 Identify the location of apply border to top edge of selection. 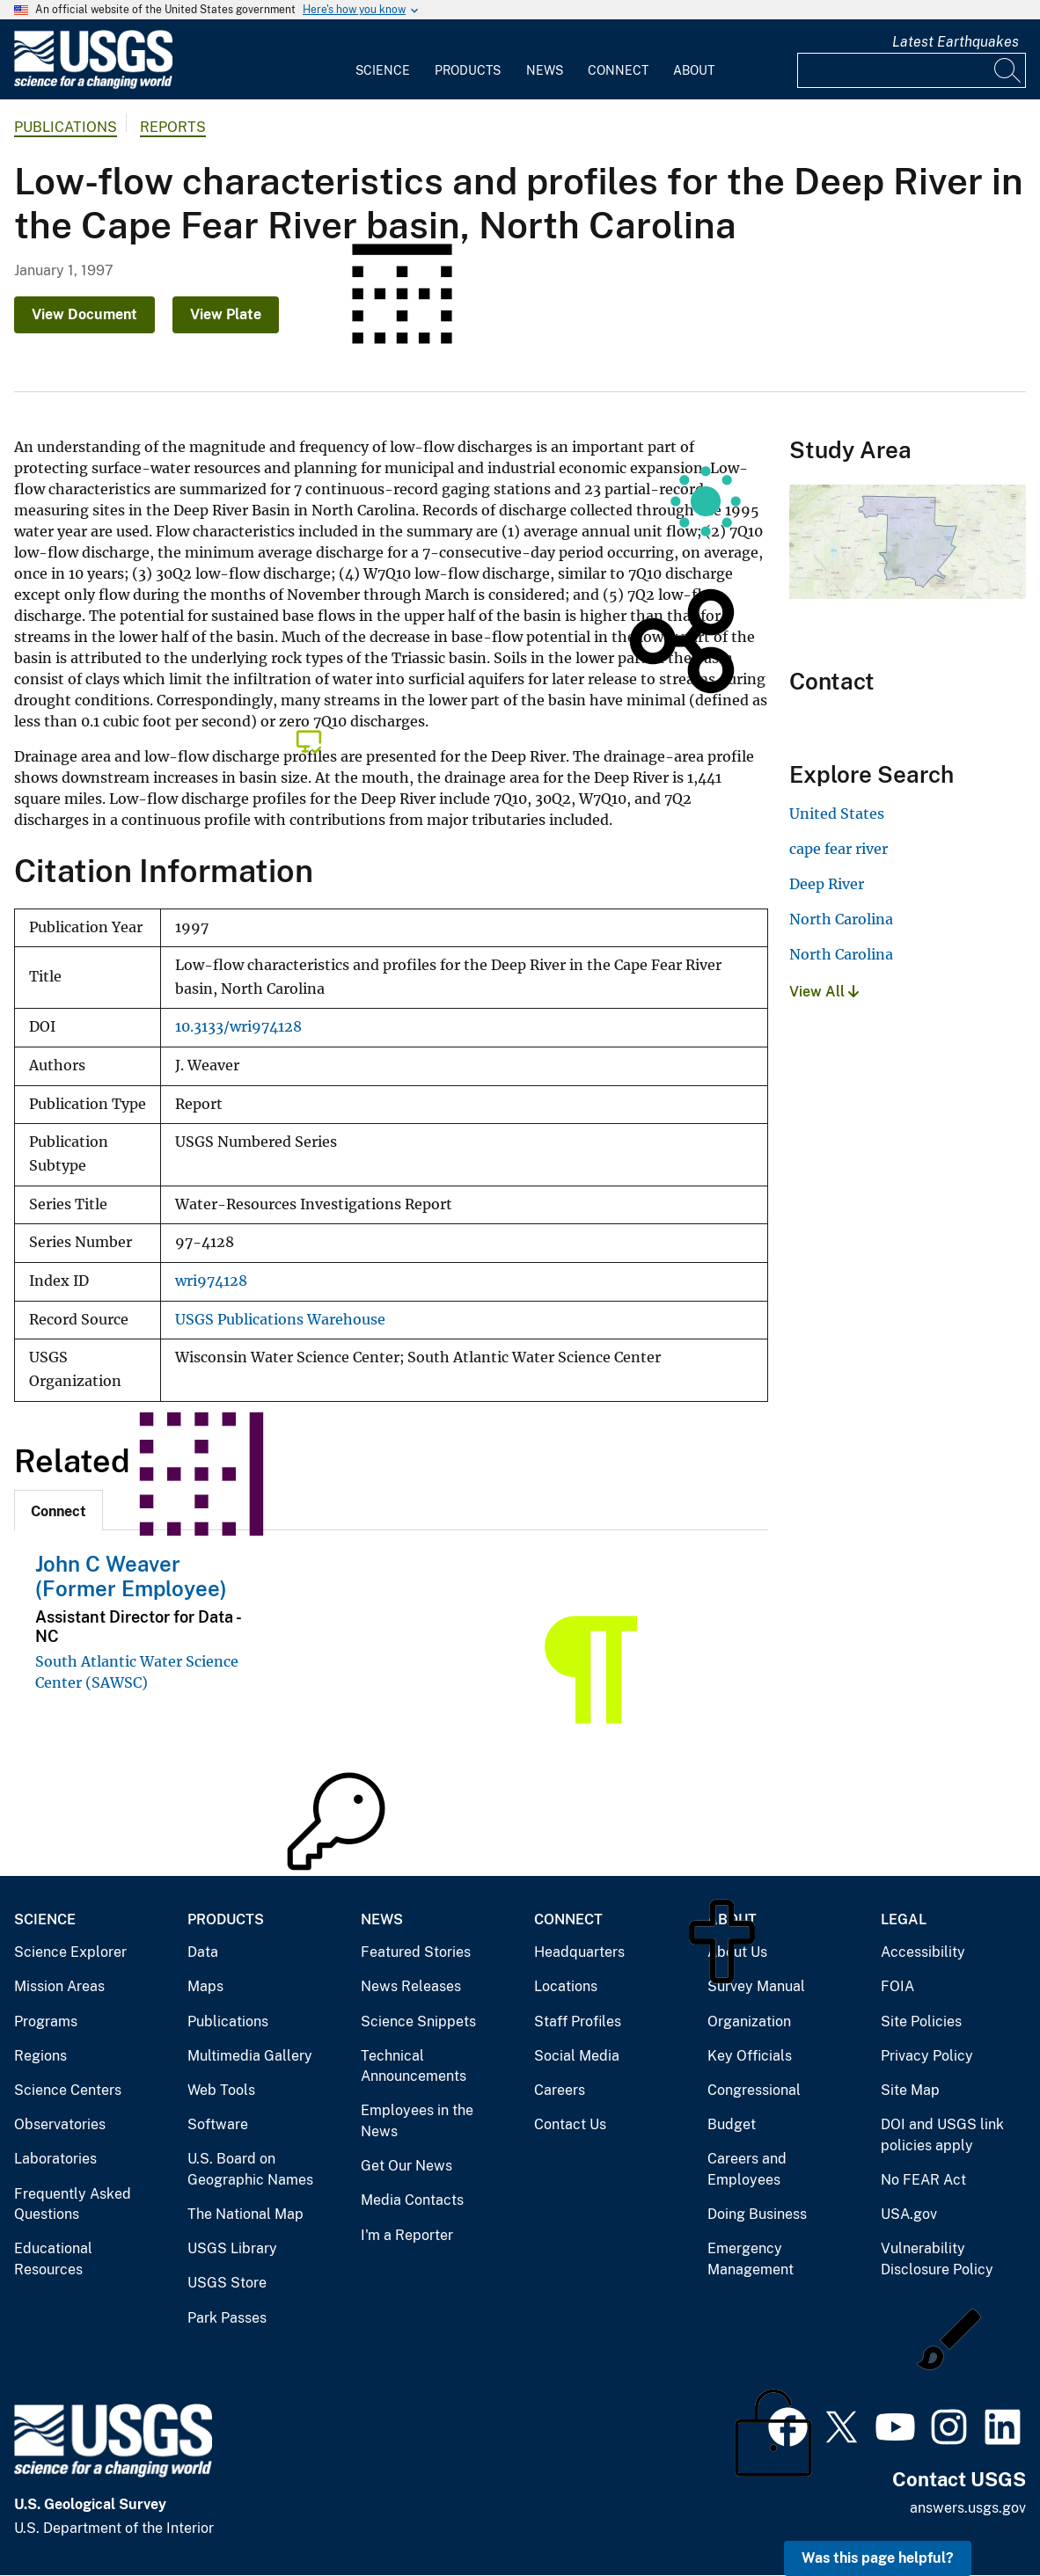
(402, 294).